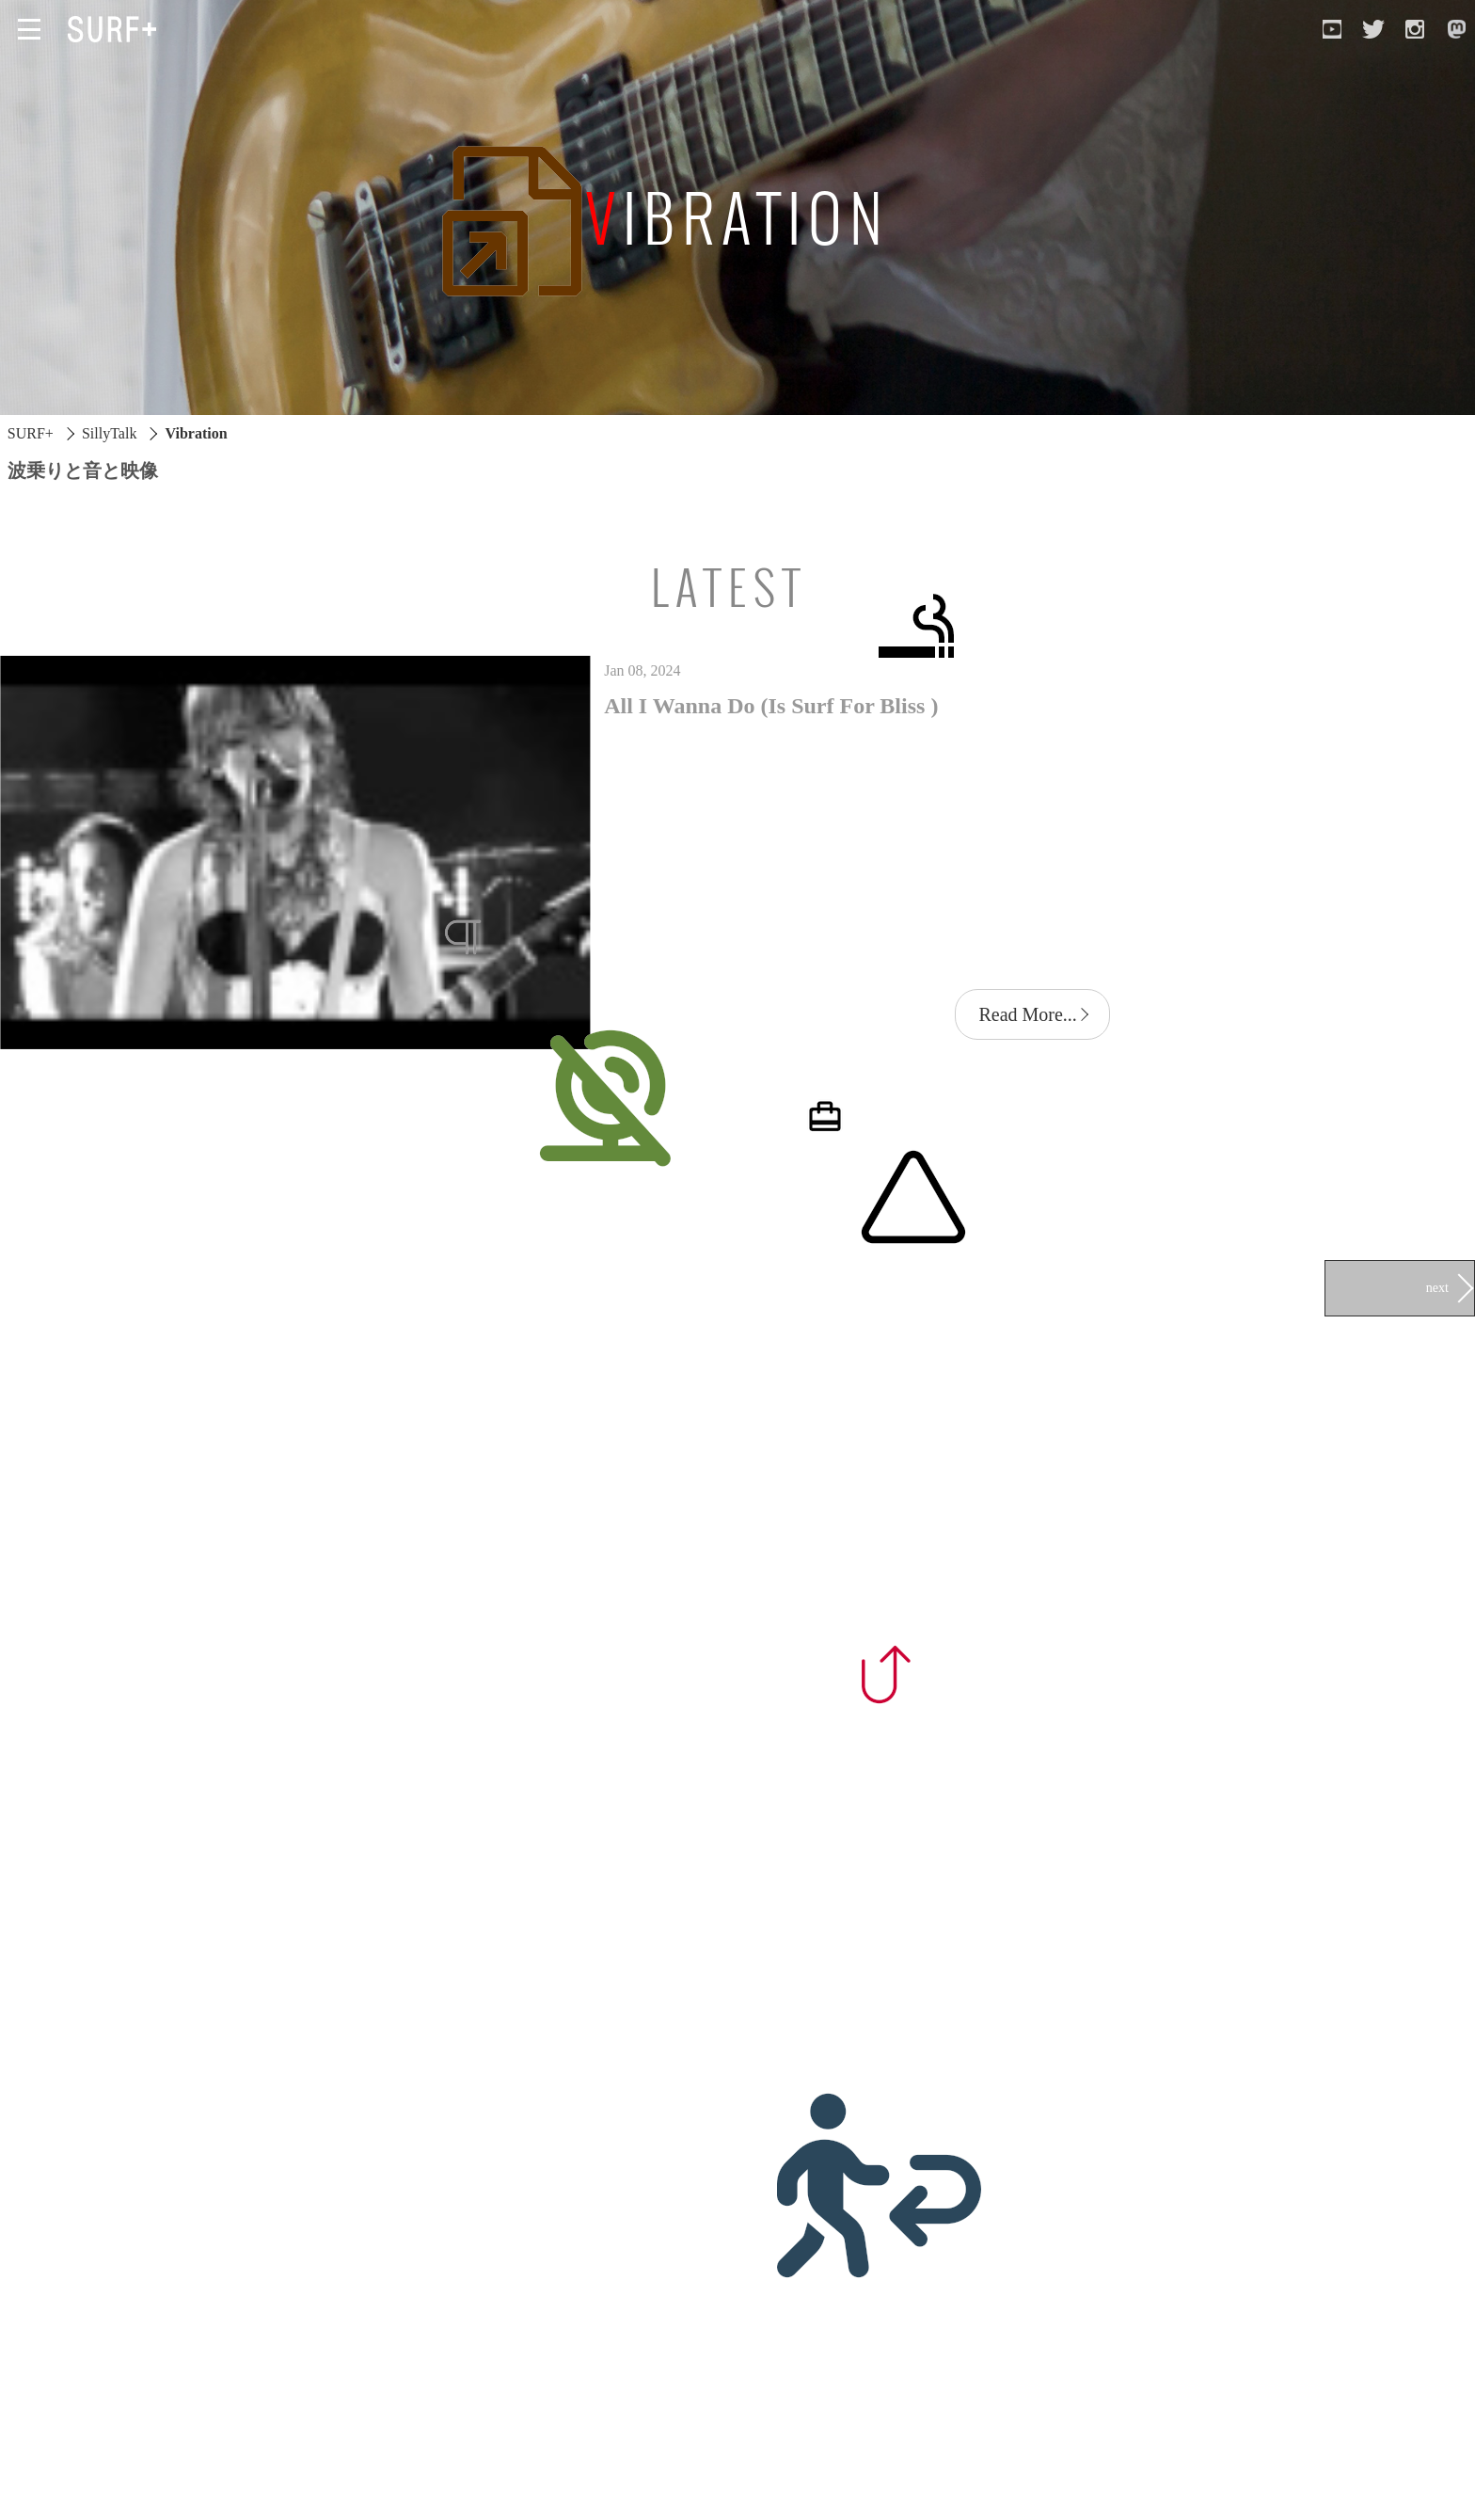 Image resolution: width=1475 pixels, height=2520 pixels. Describe the element at coordinates (879, 2185) in the screenshot. I see `return to starting point of walking route` at that location.